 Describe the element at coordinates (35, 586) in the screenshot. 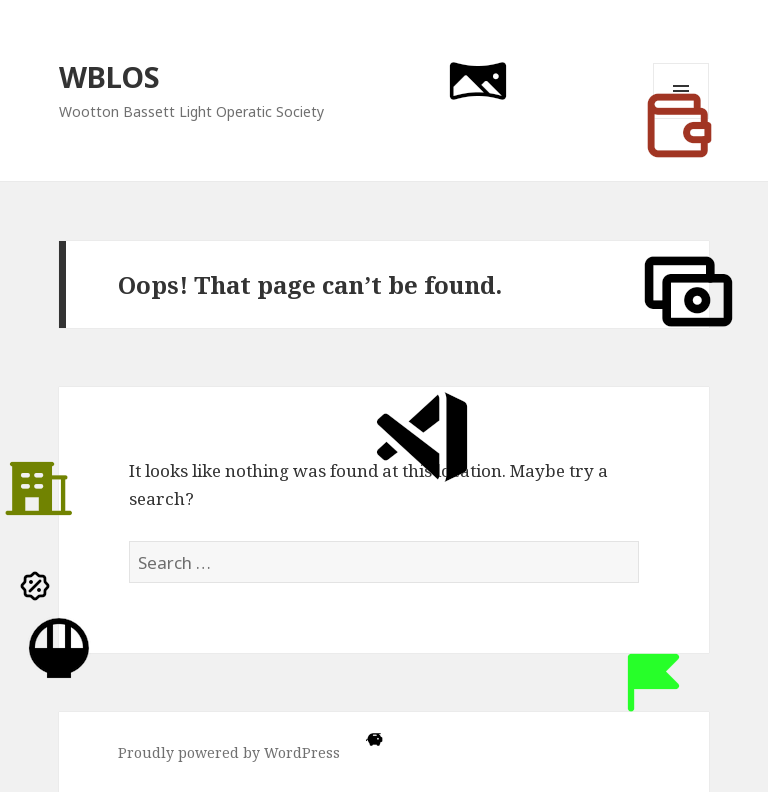

I see `view available discounts or promotions` at that location.